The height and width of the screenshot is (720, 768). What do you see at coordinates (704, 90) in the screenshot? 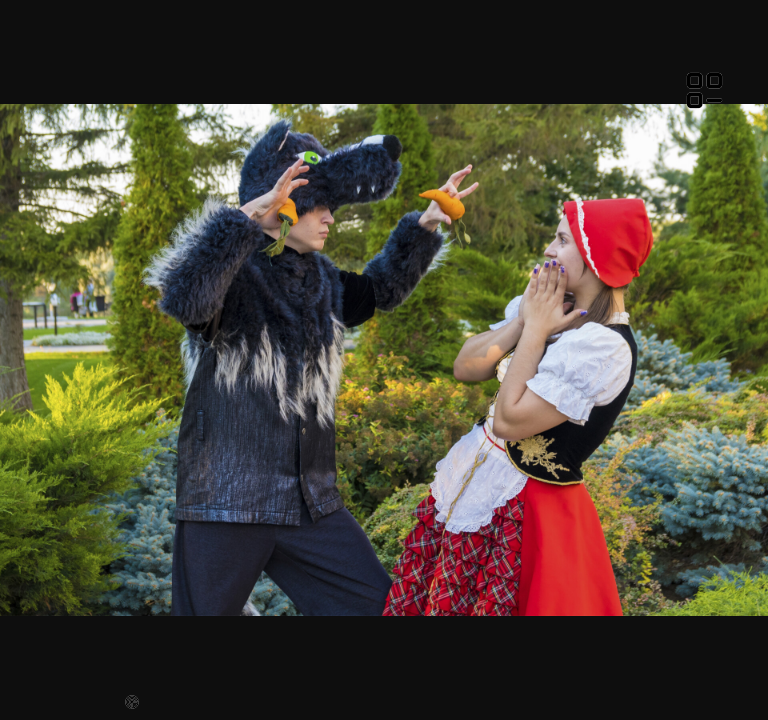
I see `remove an item from grid view` at bounding box center [704, 90].